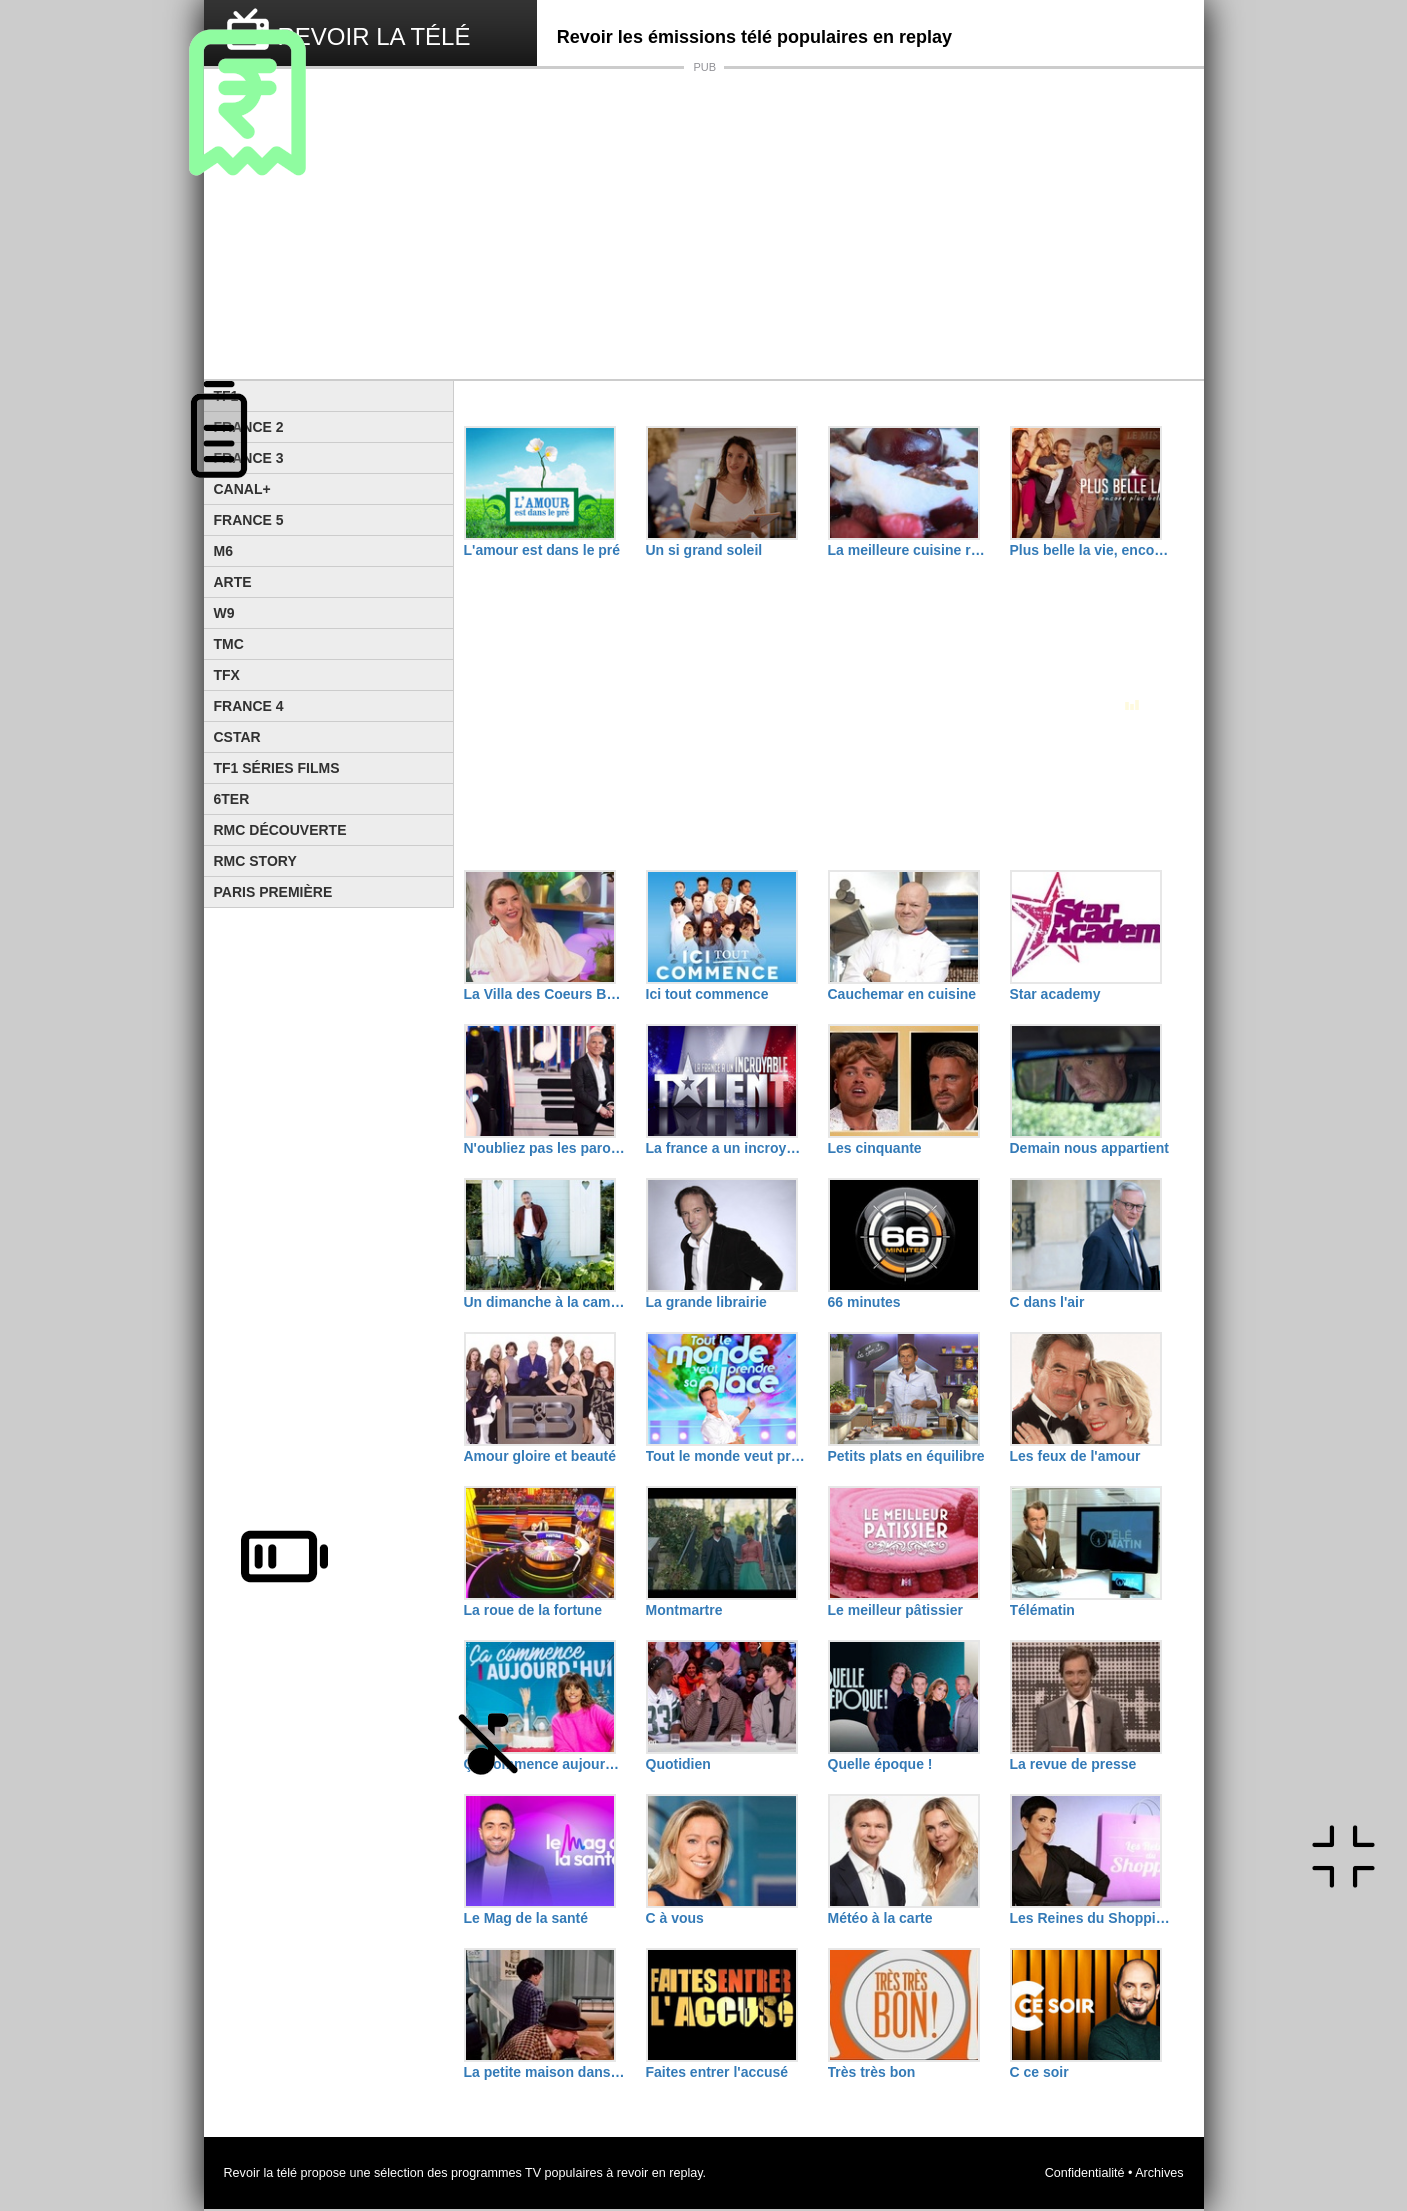 This screenshot has height=2211, width=1407. Describe the element at coordinates (219, 431) in the screenshot. I see `indicates high battery level` at that location.